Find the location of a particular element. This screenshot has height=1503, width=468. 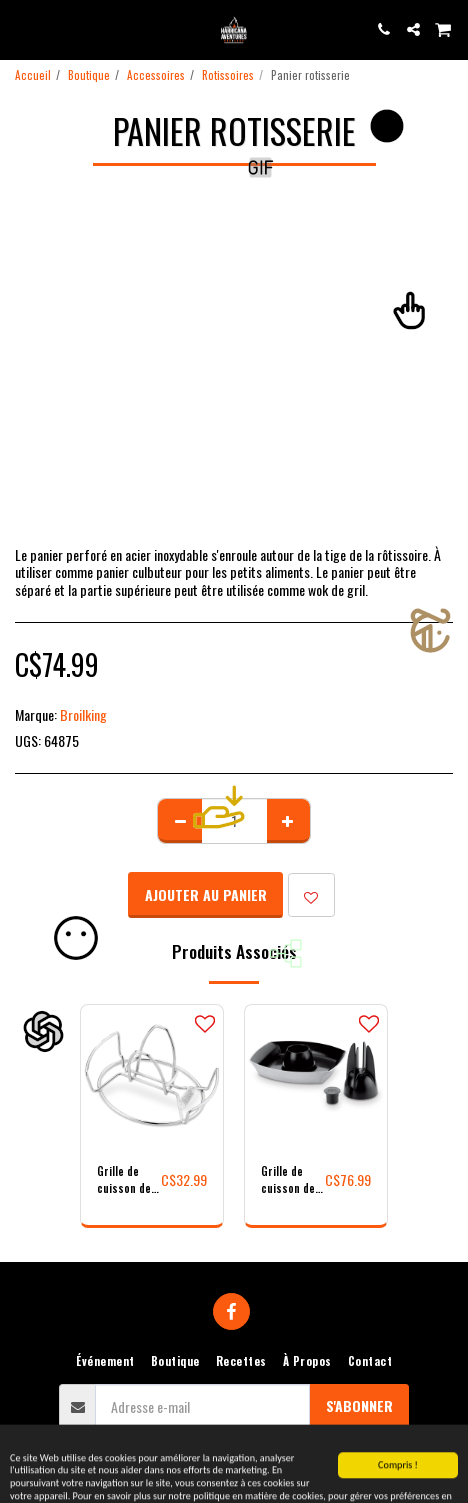

send an offensive gesture or reaction is located at coordinates (409, 310).